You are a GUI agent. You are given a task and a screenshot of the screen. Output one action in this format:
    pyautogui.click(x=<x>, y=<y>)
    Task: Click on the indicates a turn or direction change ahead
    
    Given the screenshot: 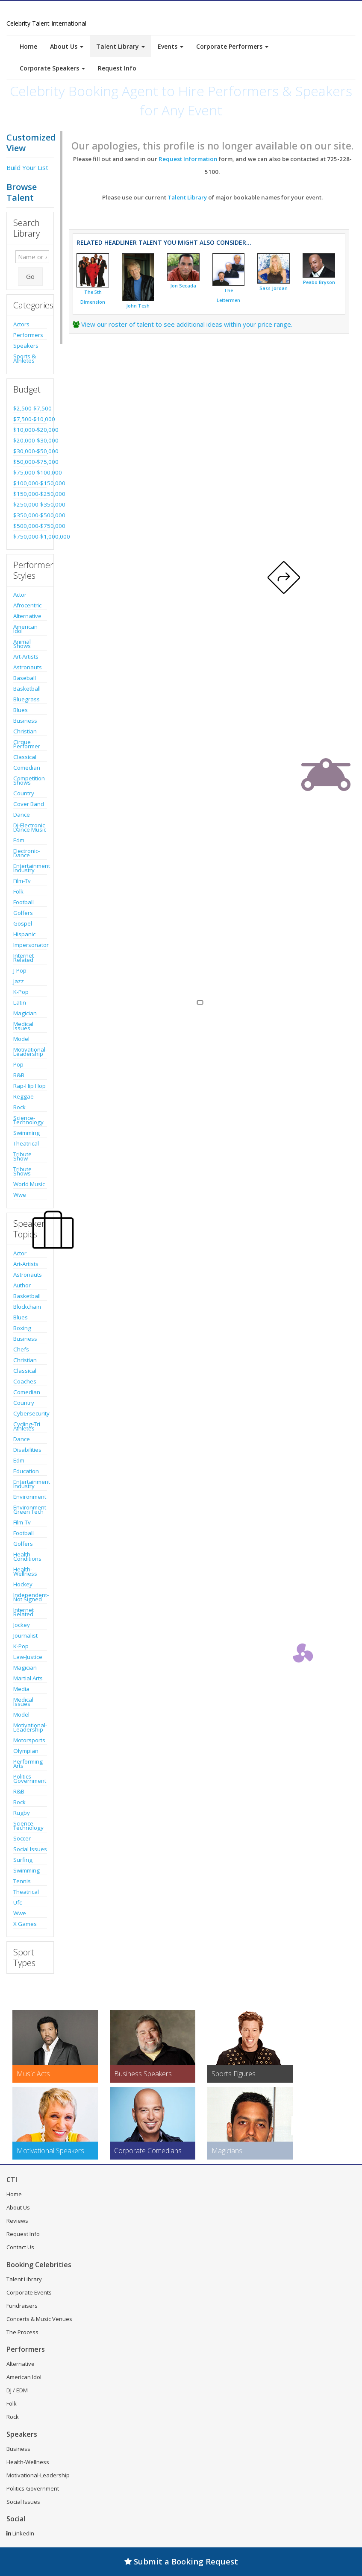 What is the action you would take?
    pyautogui.click(x=284, y=577)
    